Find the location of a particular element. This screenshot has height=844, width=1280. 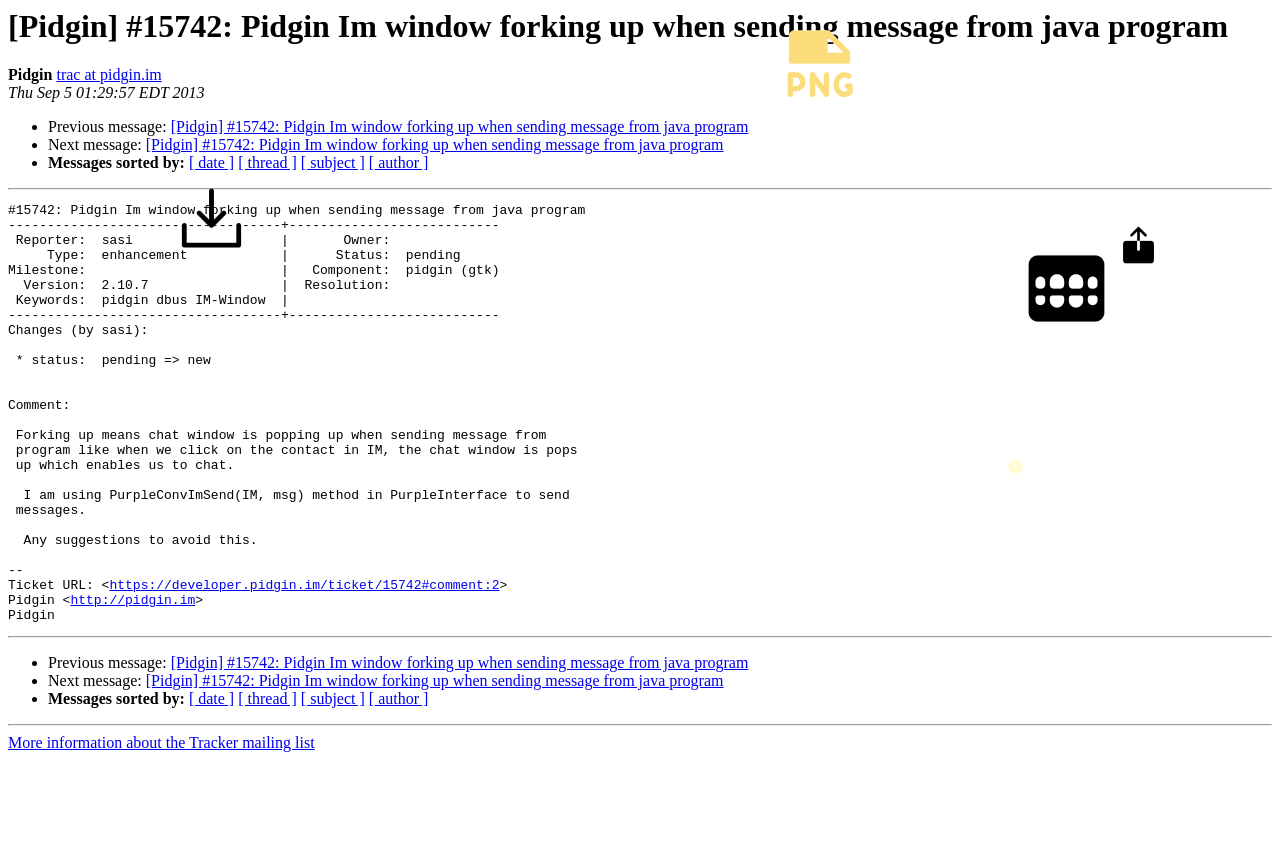

export or upload a file is located at coordinates (1138, 246).